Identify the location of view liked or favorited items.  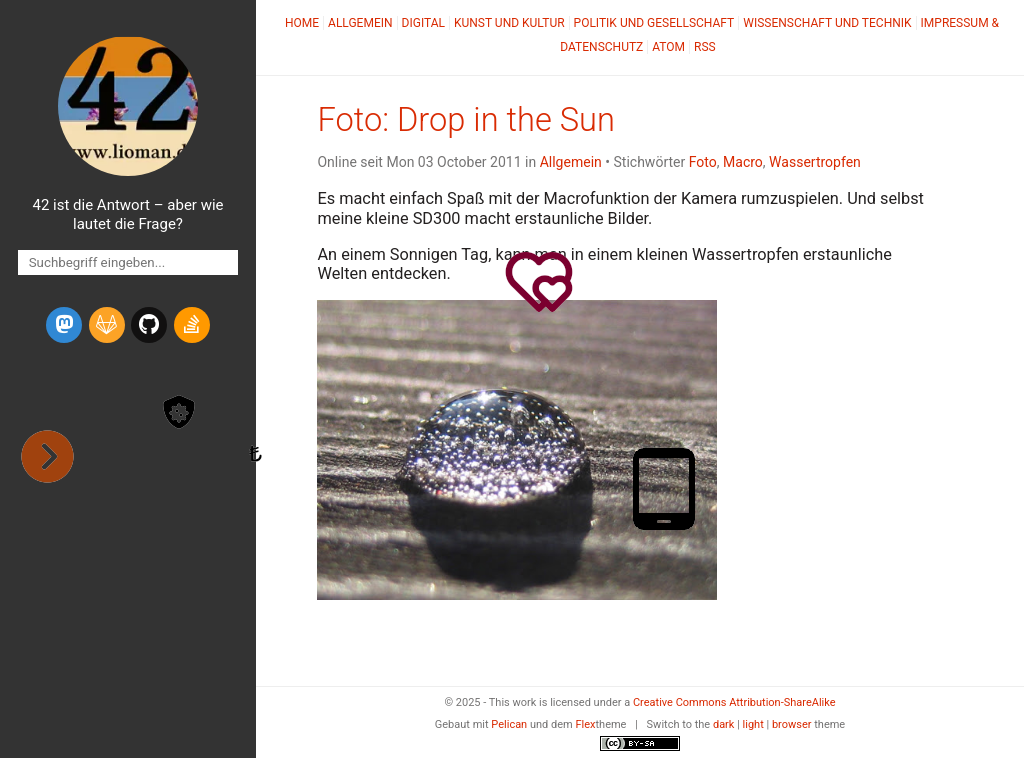
(539, 282).